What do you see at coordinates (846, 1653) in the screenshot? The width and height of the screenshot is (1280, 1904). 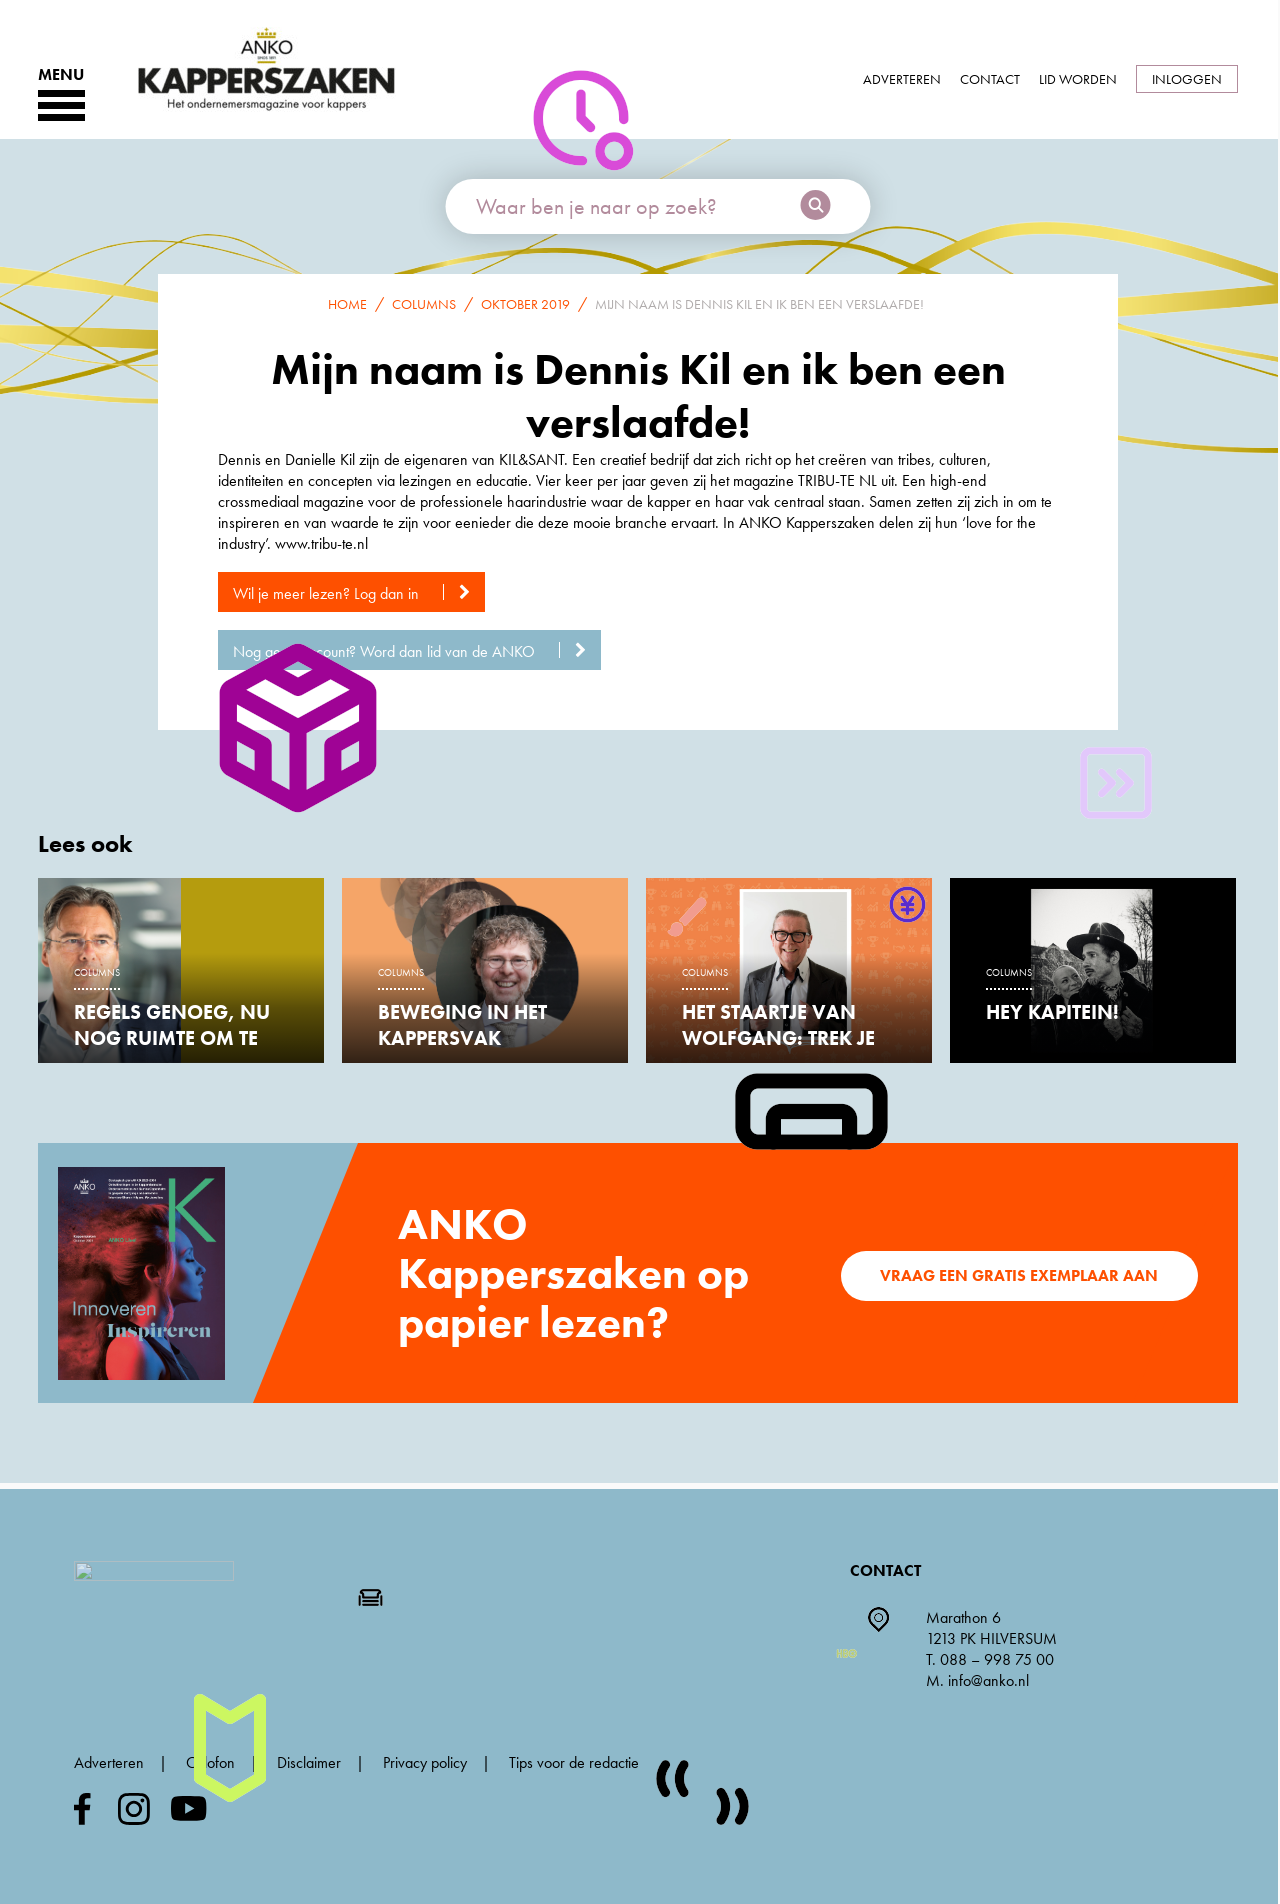 I see `open the HBO streaming app` at bounding box center [846, 1653].